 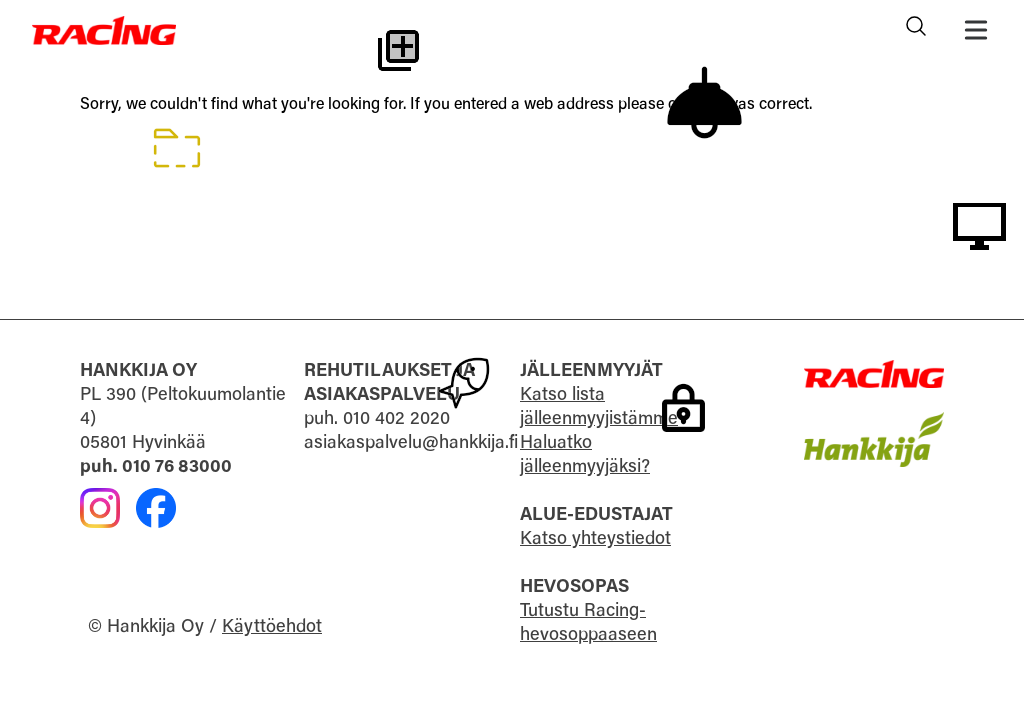 I want to click on switch to desktop view, so click(x=979, y=226).